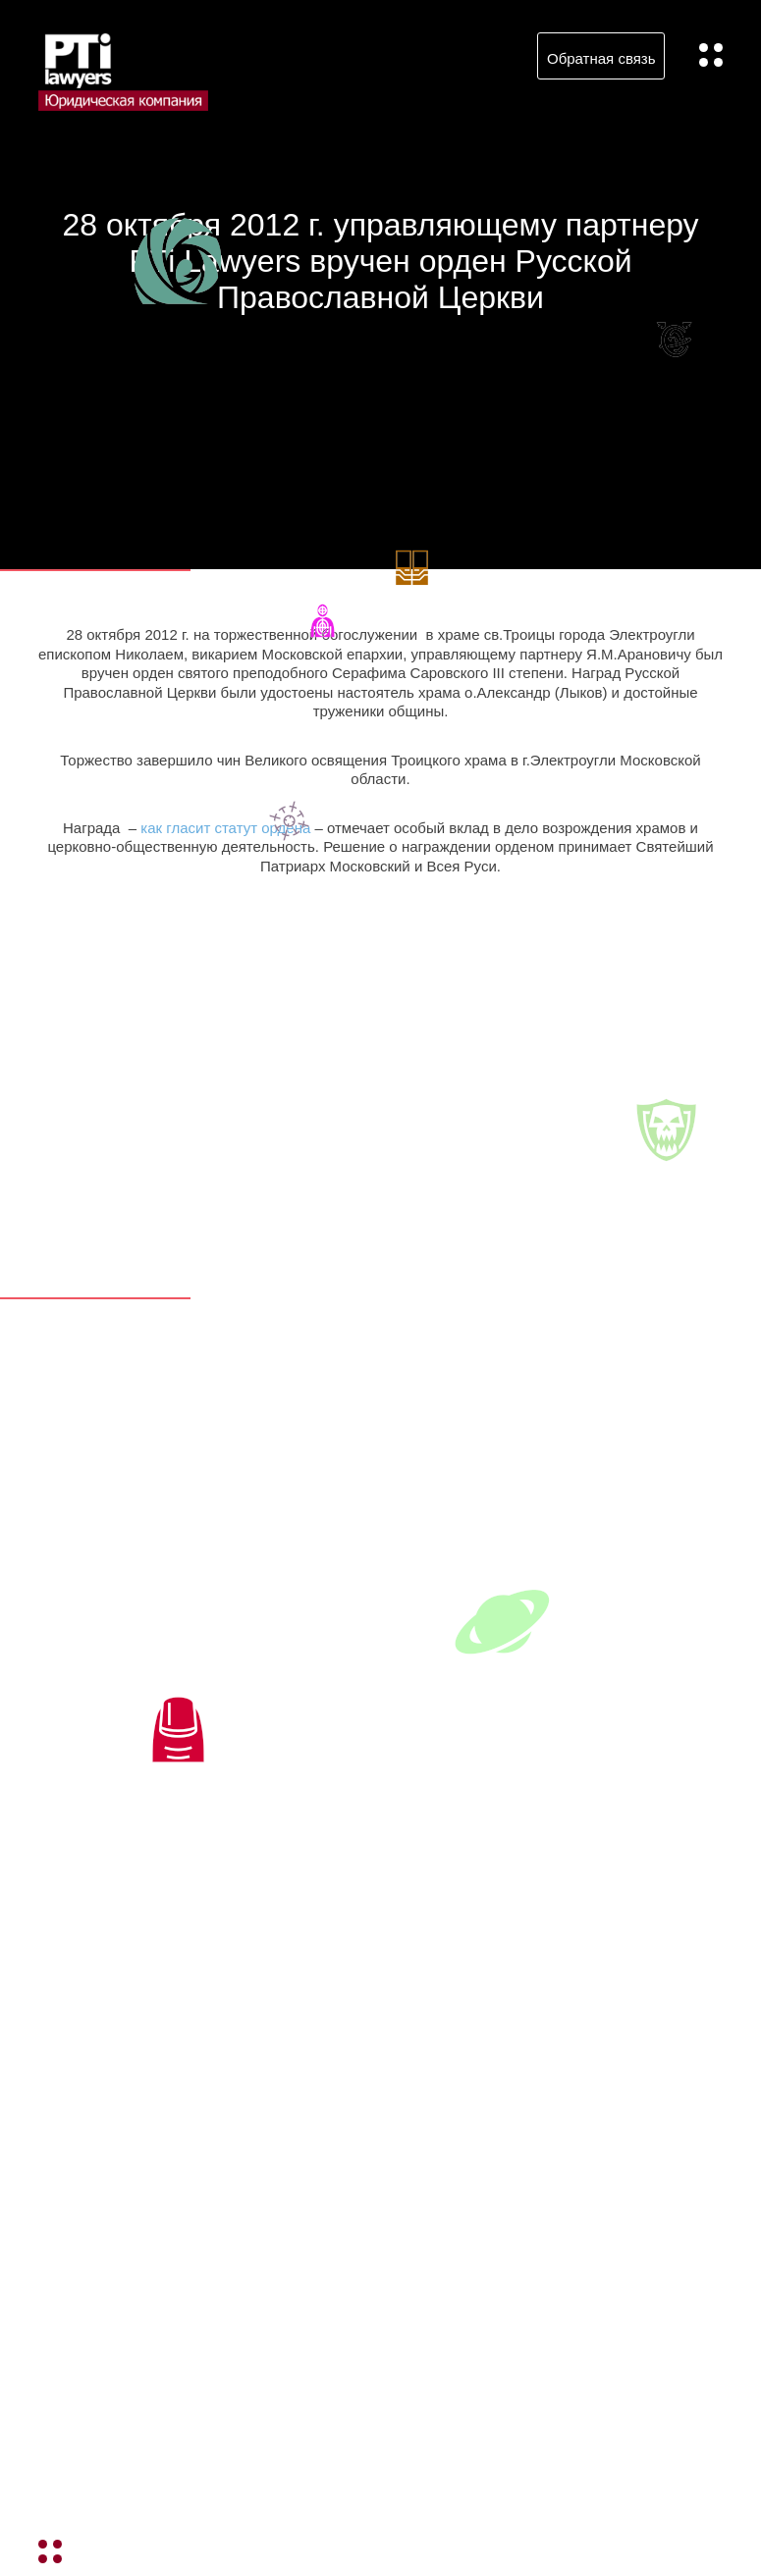 Image resolution: width=761 pixels, height=2576 pixels. Describe the element at coordinates (178, 1729) in the screenshot. I see `select nail art or manicure options` at that location.